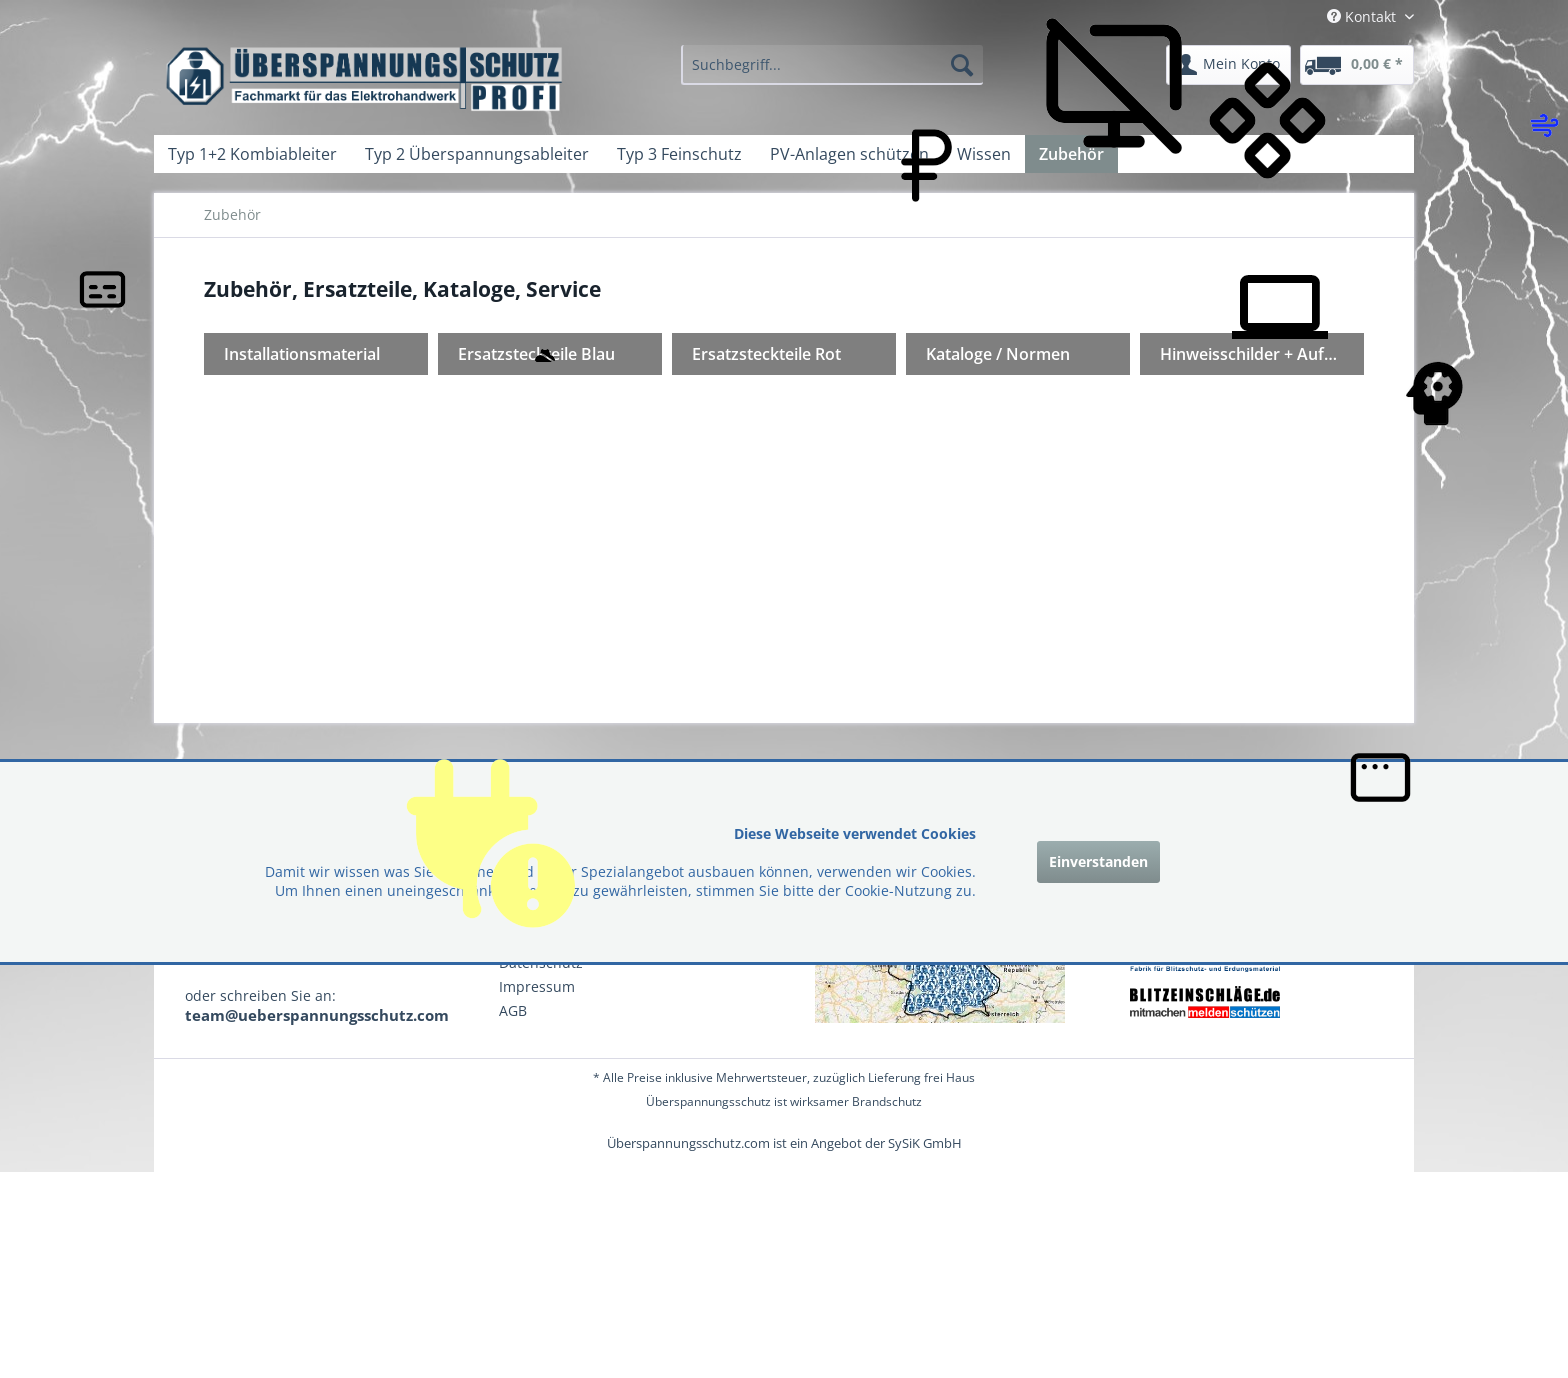 Image resolution: width=1568 pixels, height=1378 pixels. Describe the element at coordinates (545, 356) in the screenshot. I see `select western or cowboy theme` at that location.